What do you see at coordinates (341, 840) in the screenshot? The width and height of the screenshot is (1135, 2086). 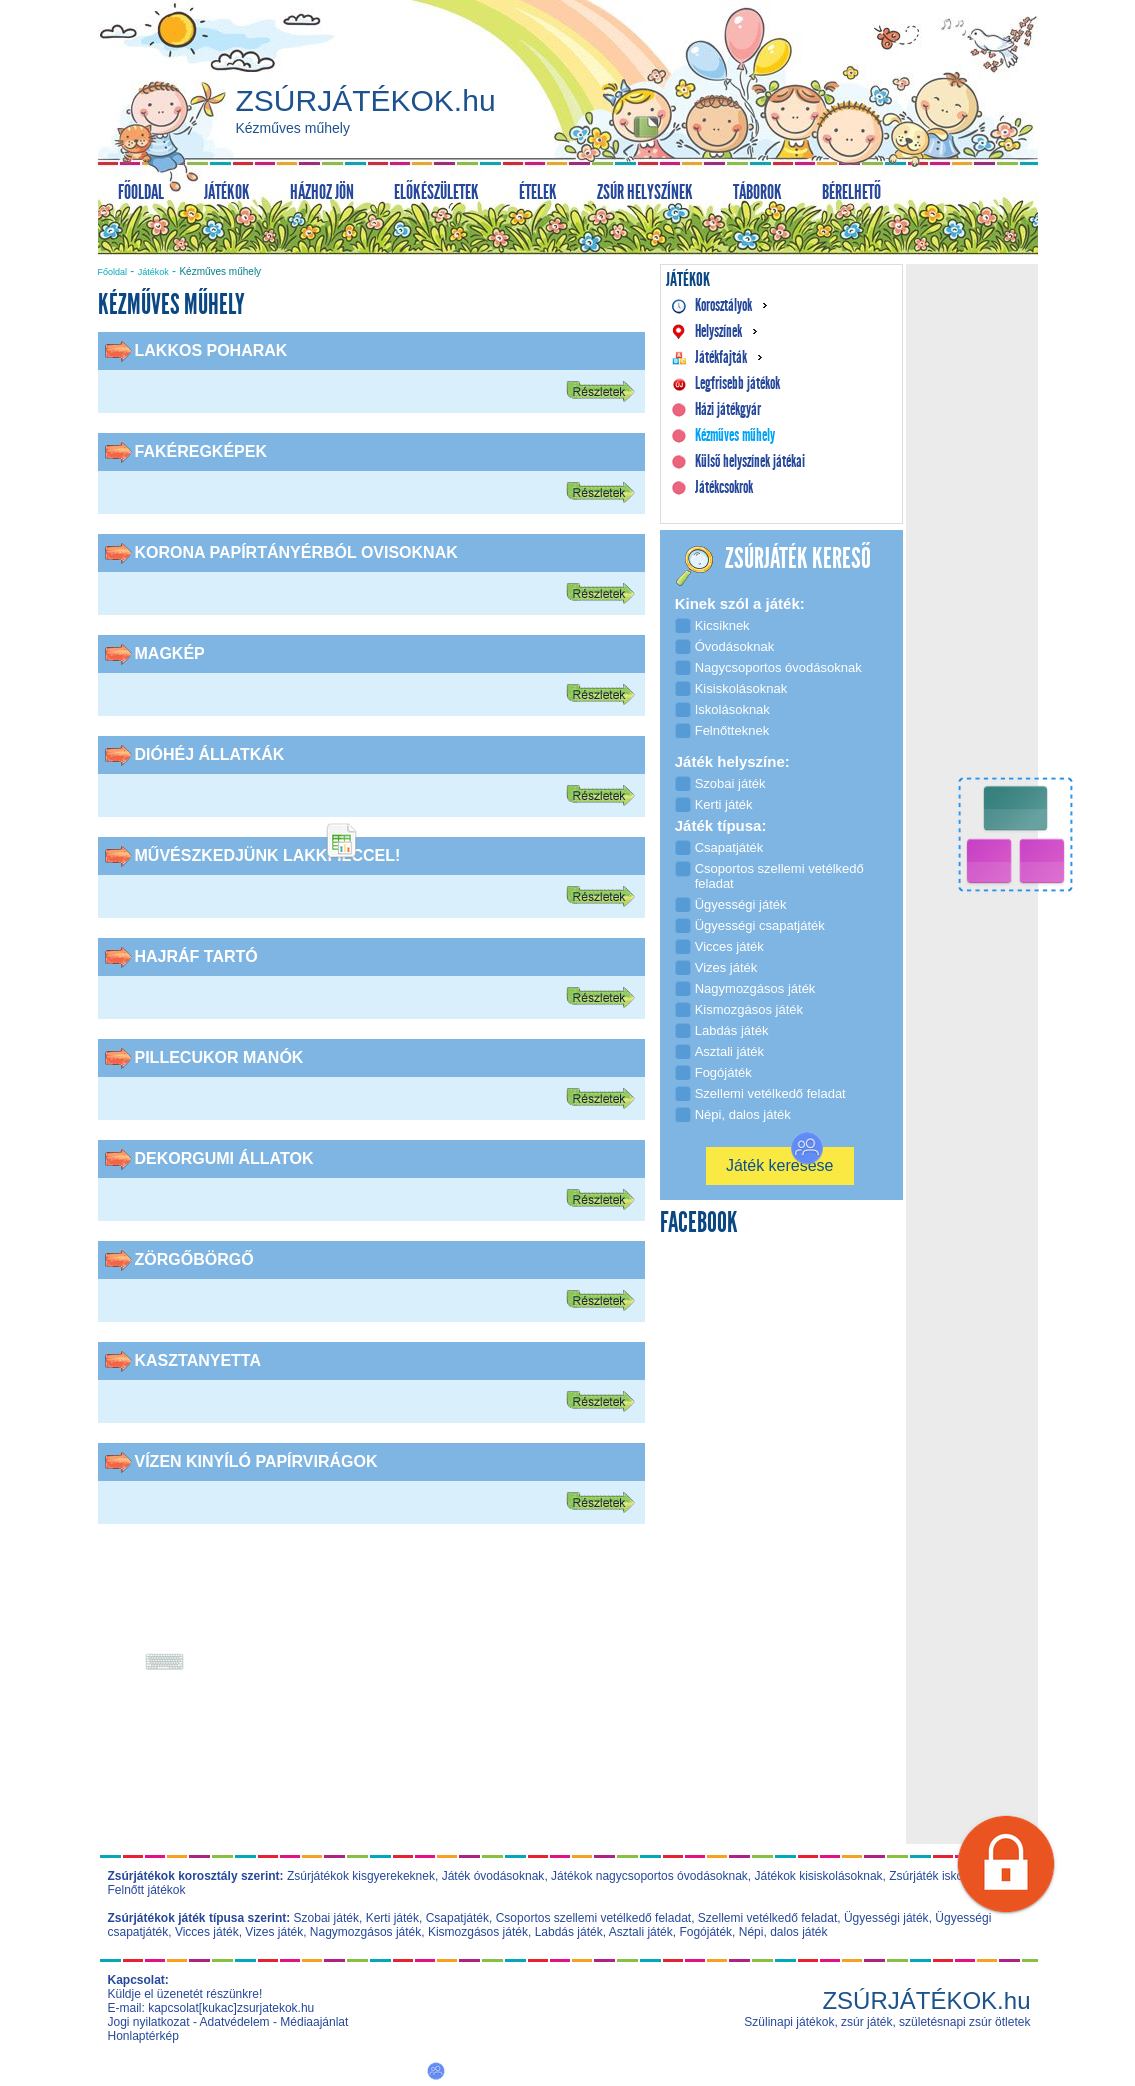 I see `open a spreadsheet file` at bounding box center [341, 840].